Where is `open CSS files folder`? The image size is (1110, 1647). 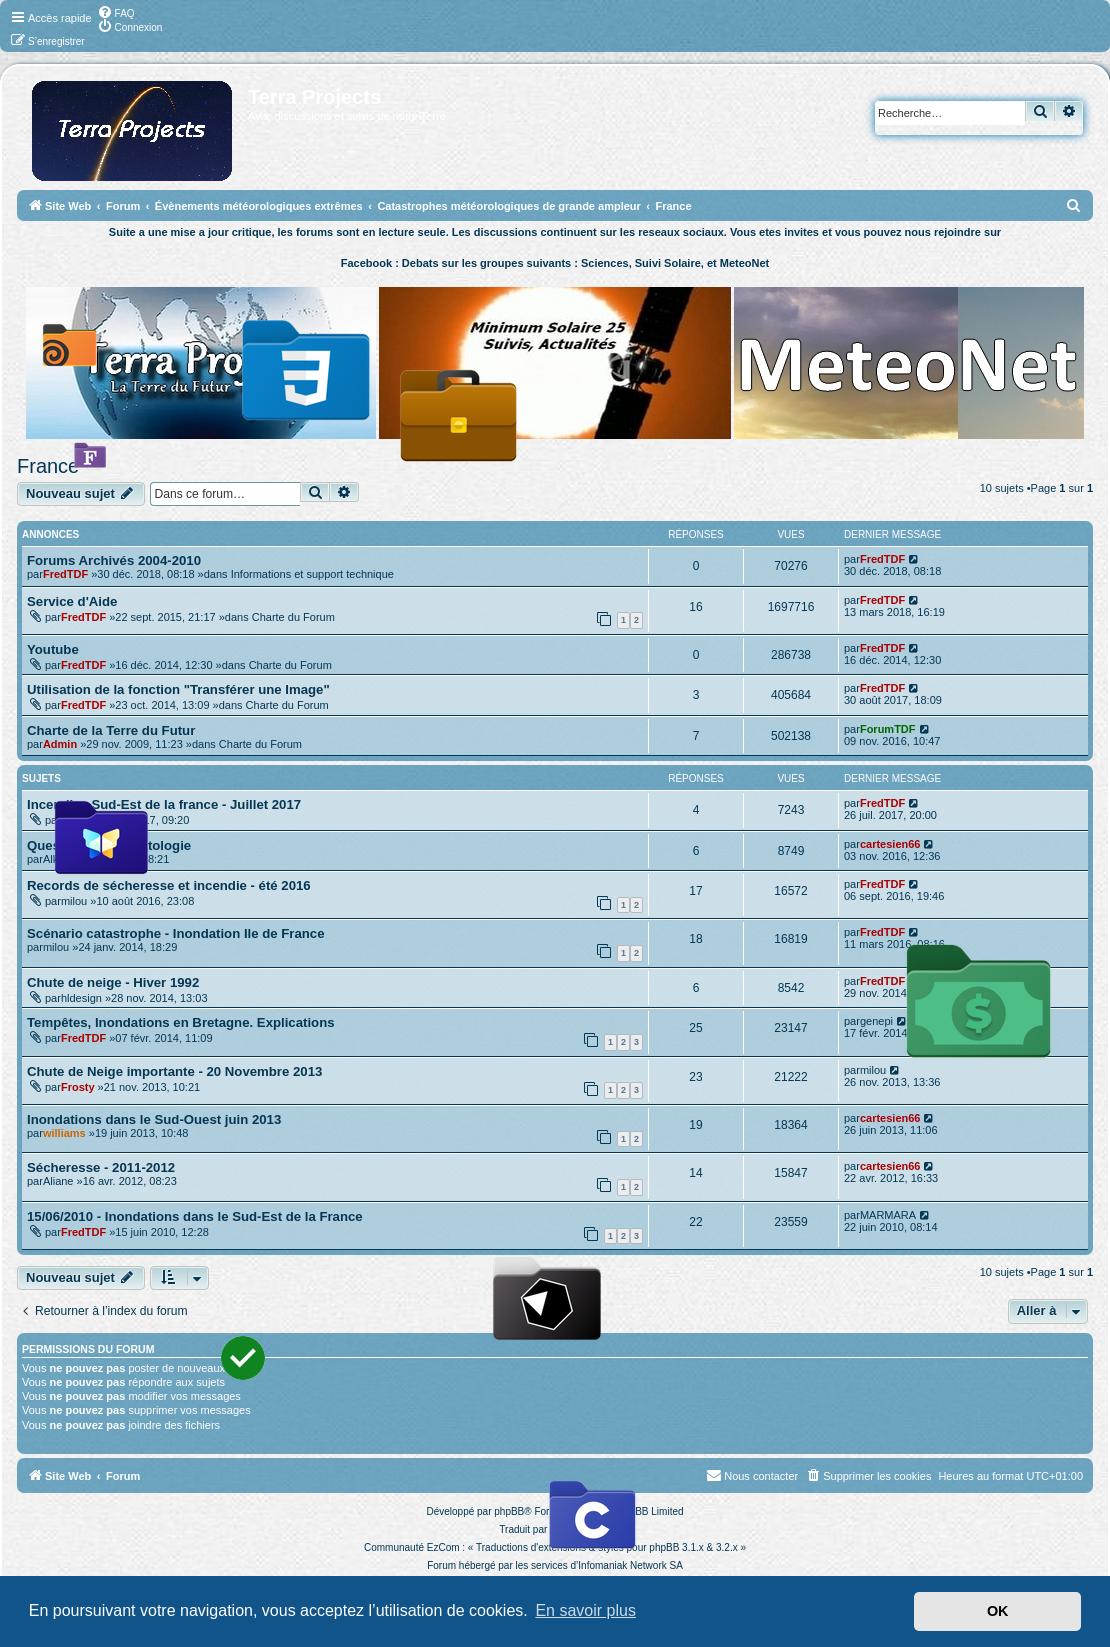
open CSS files folder is located at coordinates (305, 373).